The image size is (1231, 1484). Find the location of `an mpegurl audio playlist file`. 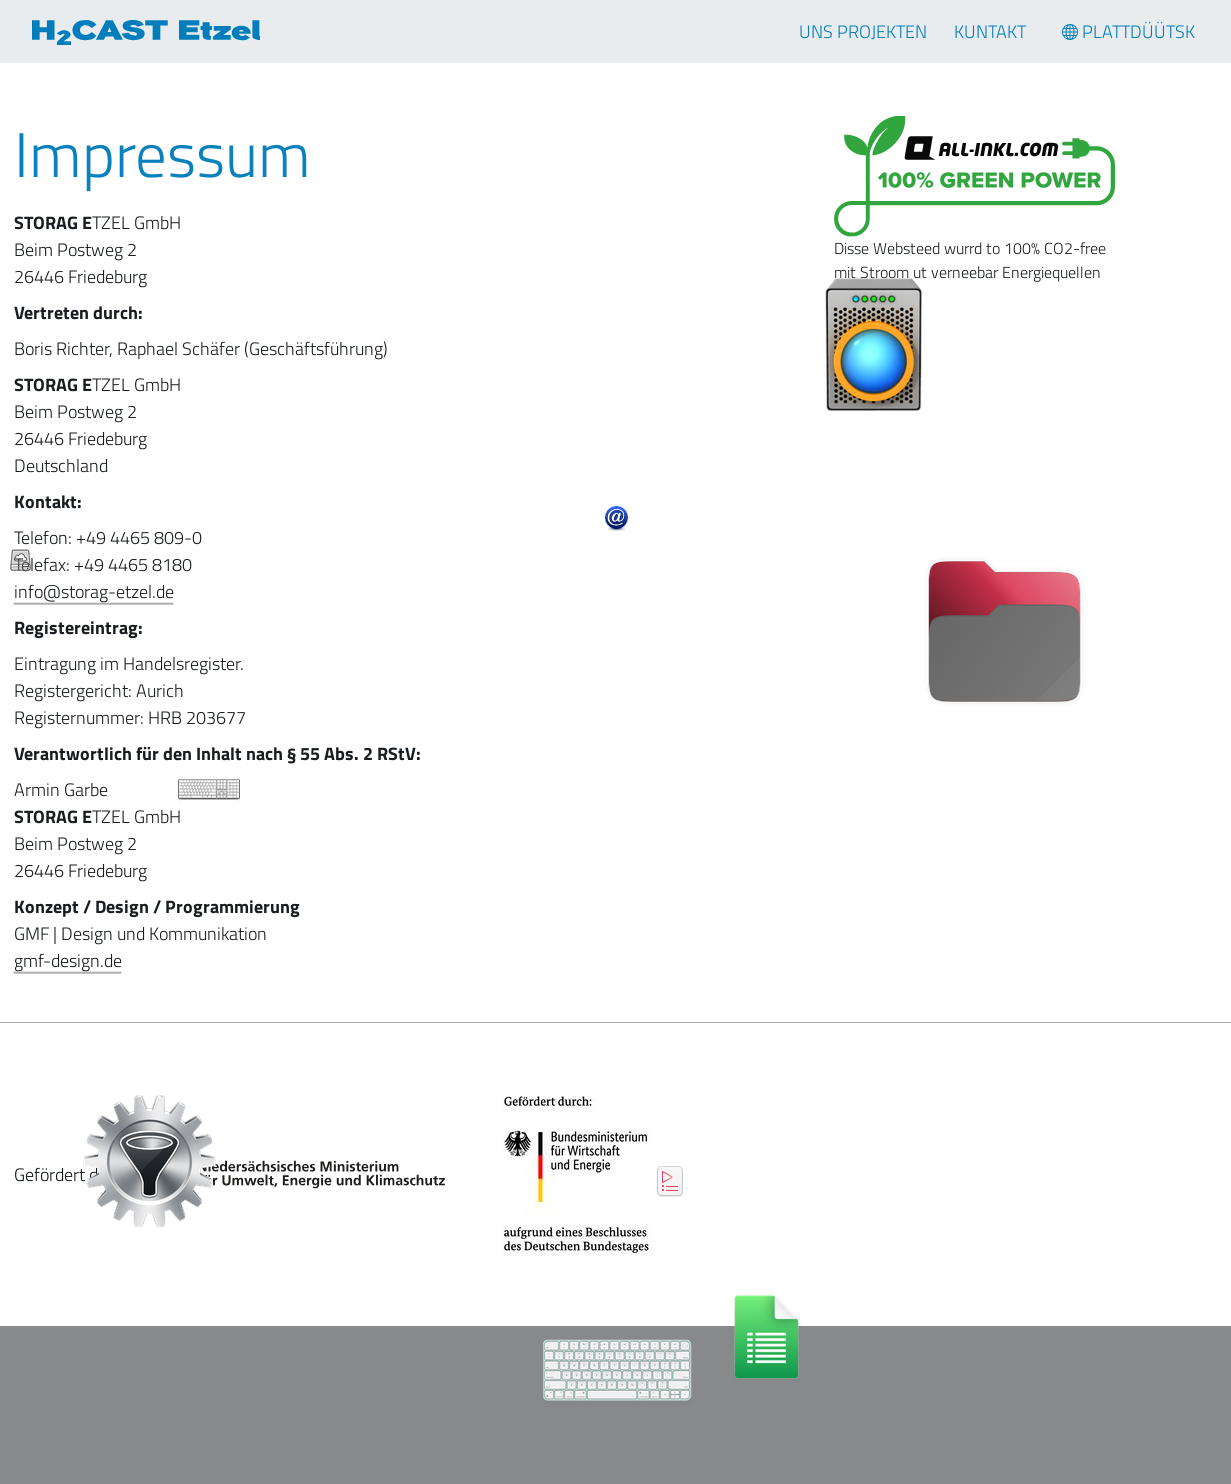

an mpegurl audio playlist file is located at coordinates (670, 1181).